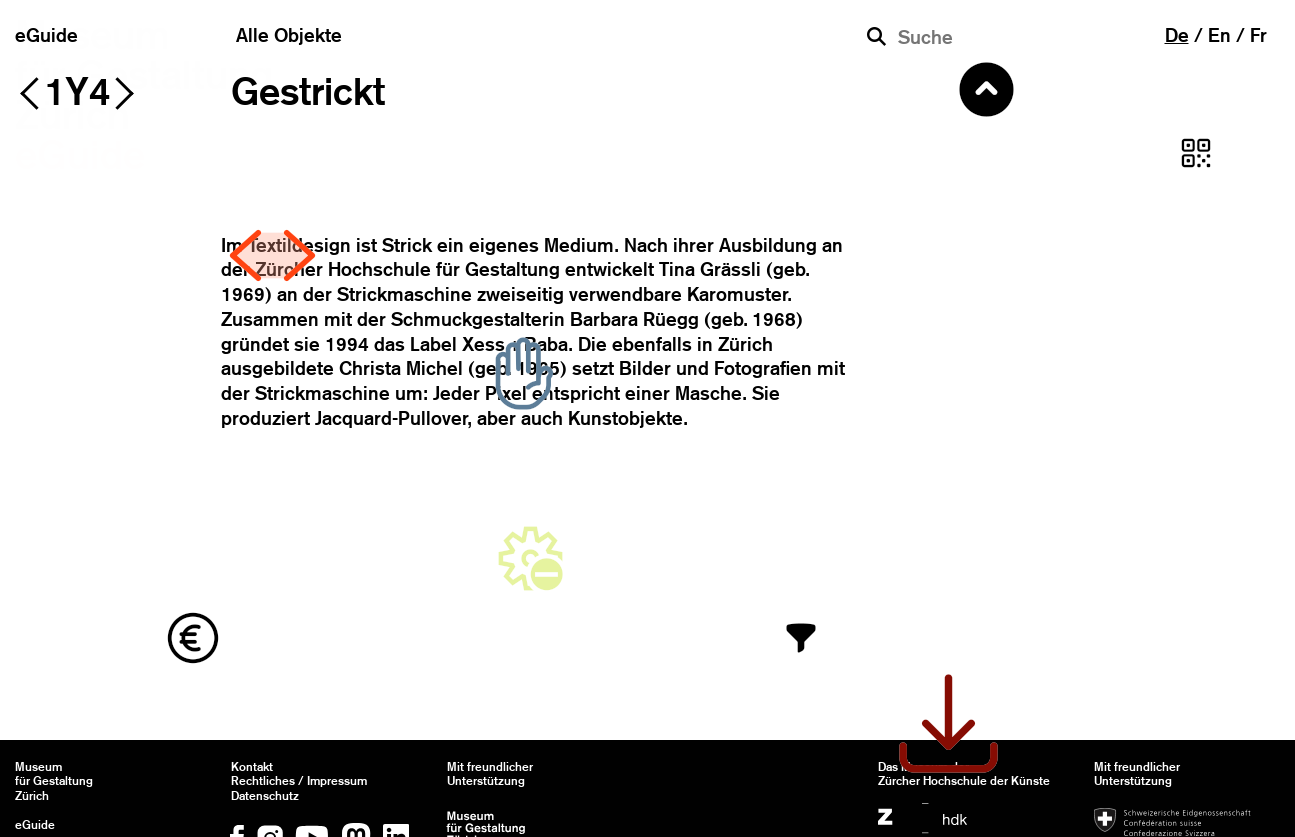  Describe the element at coordinates (272, 255) in the screenshot. I see `view or edit source code` at that location.